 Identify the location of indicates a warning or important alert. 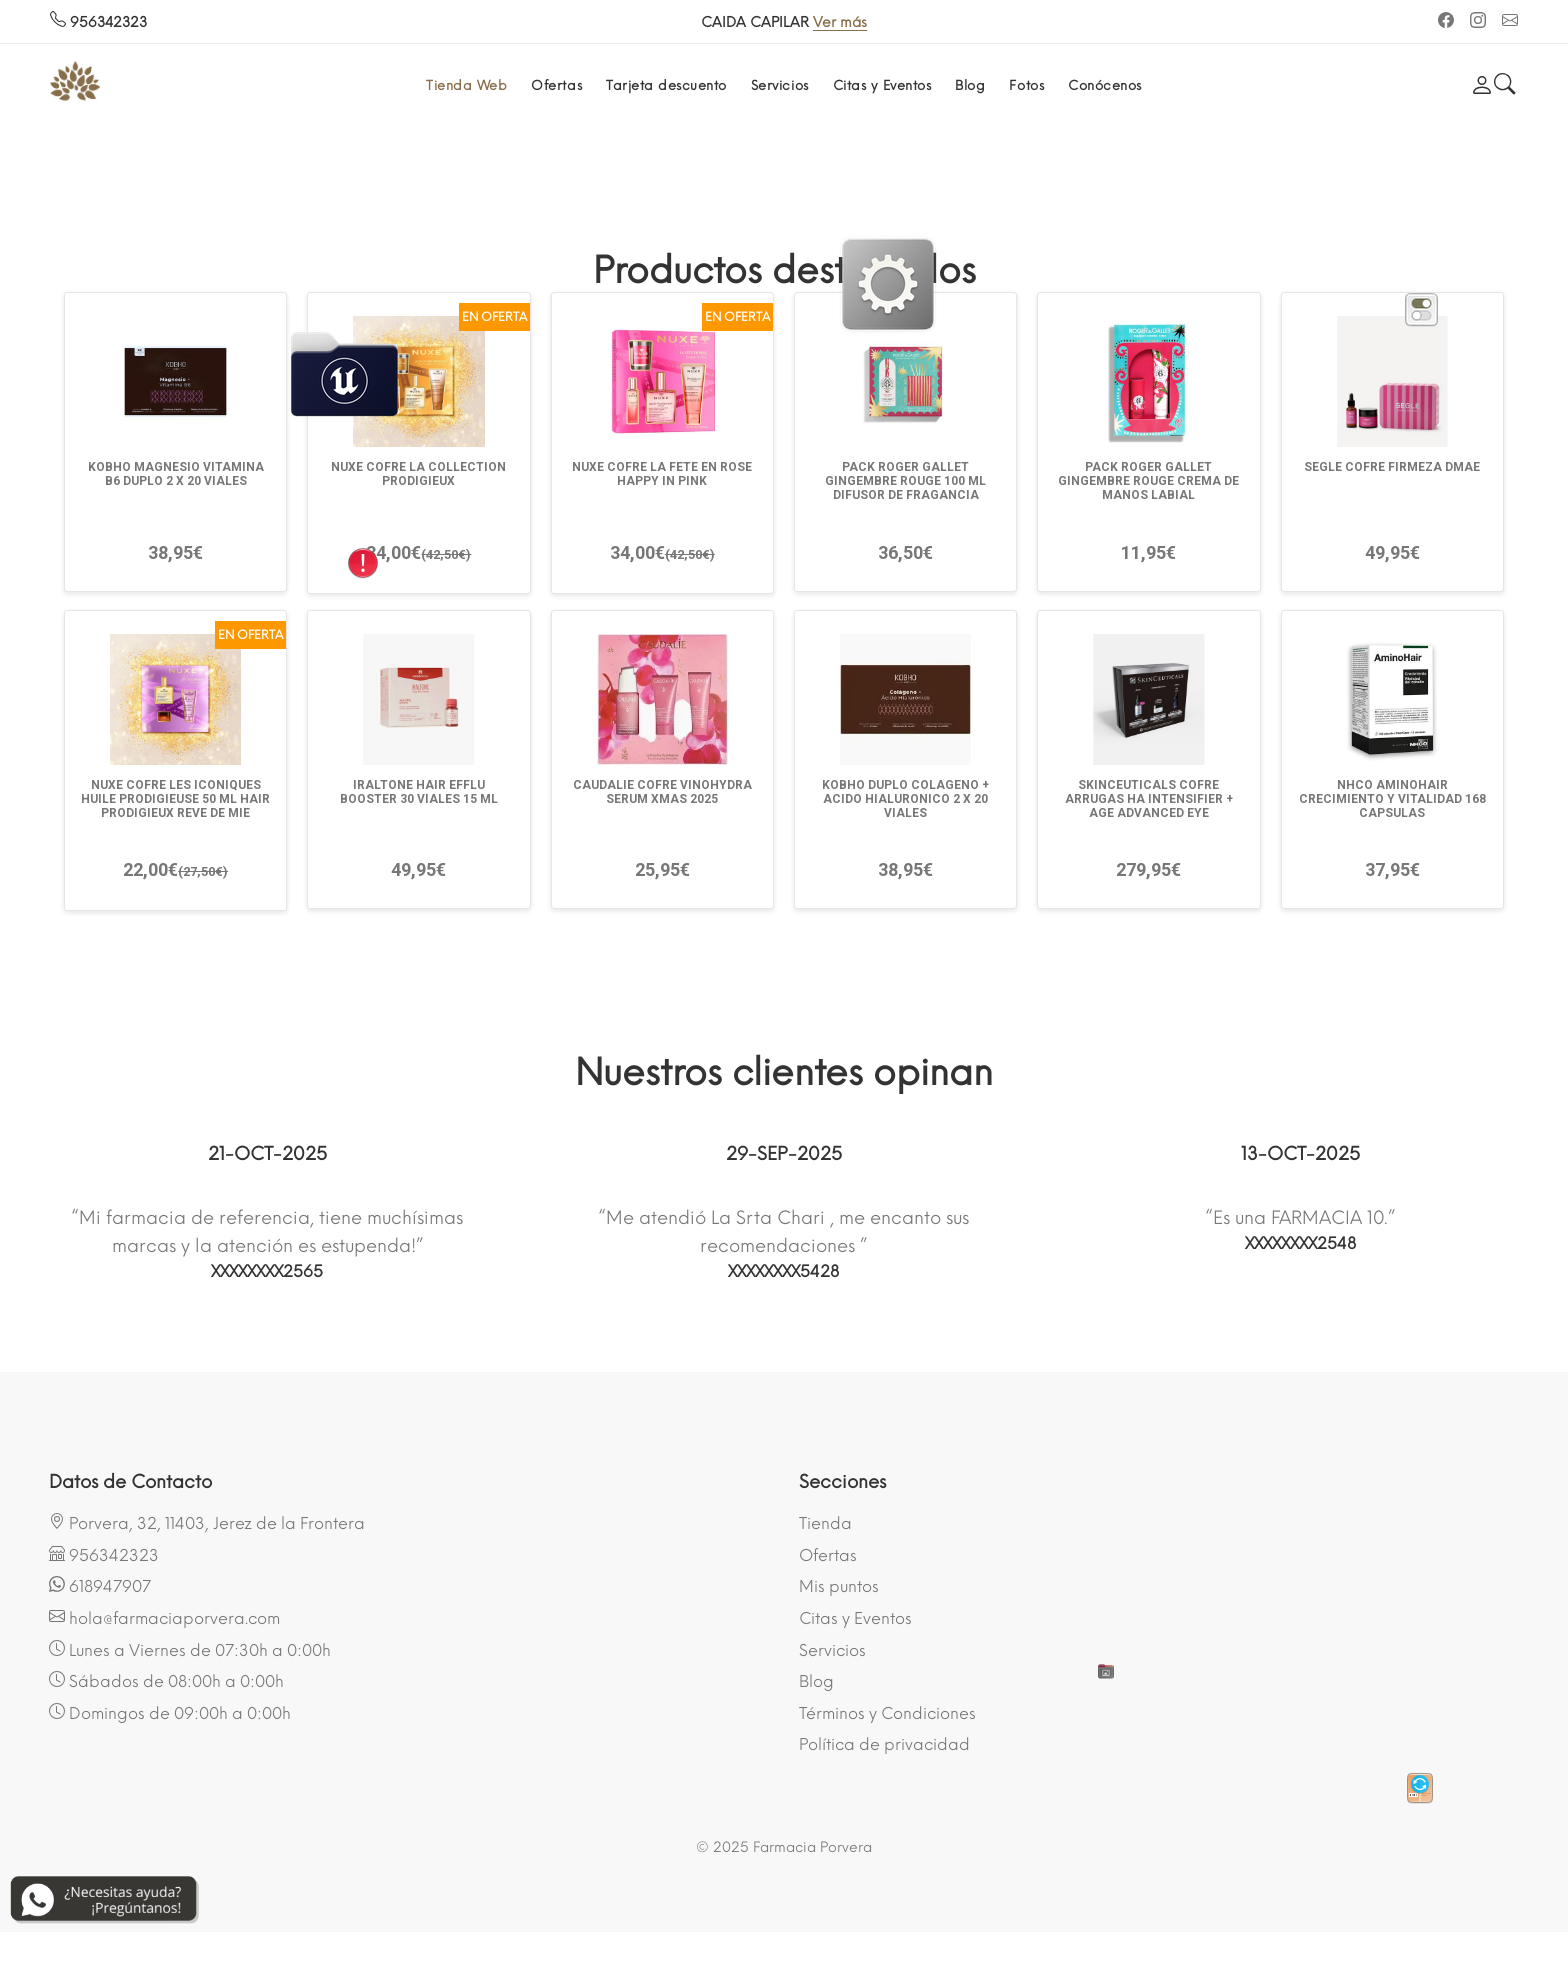
(363, 563).